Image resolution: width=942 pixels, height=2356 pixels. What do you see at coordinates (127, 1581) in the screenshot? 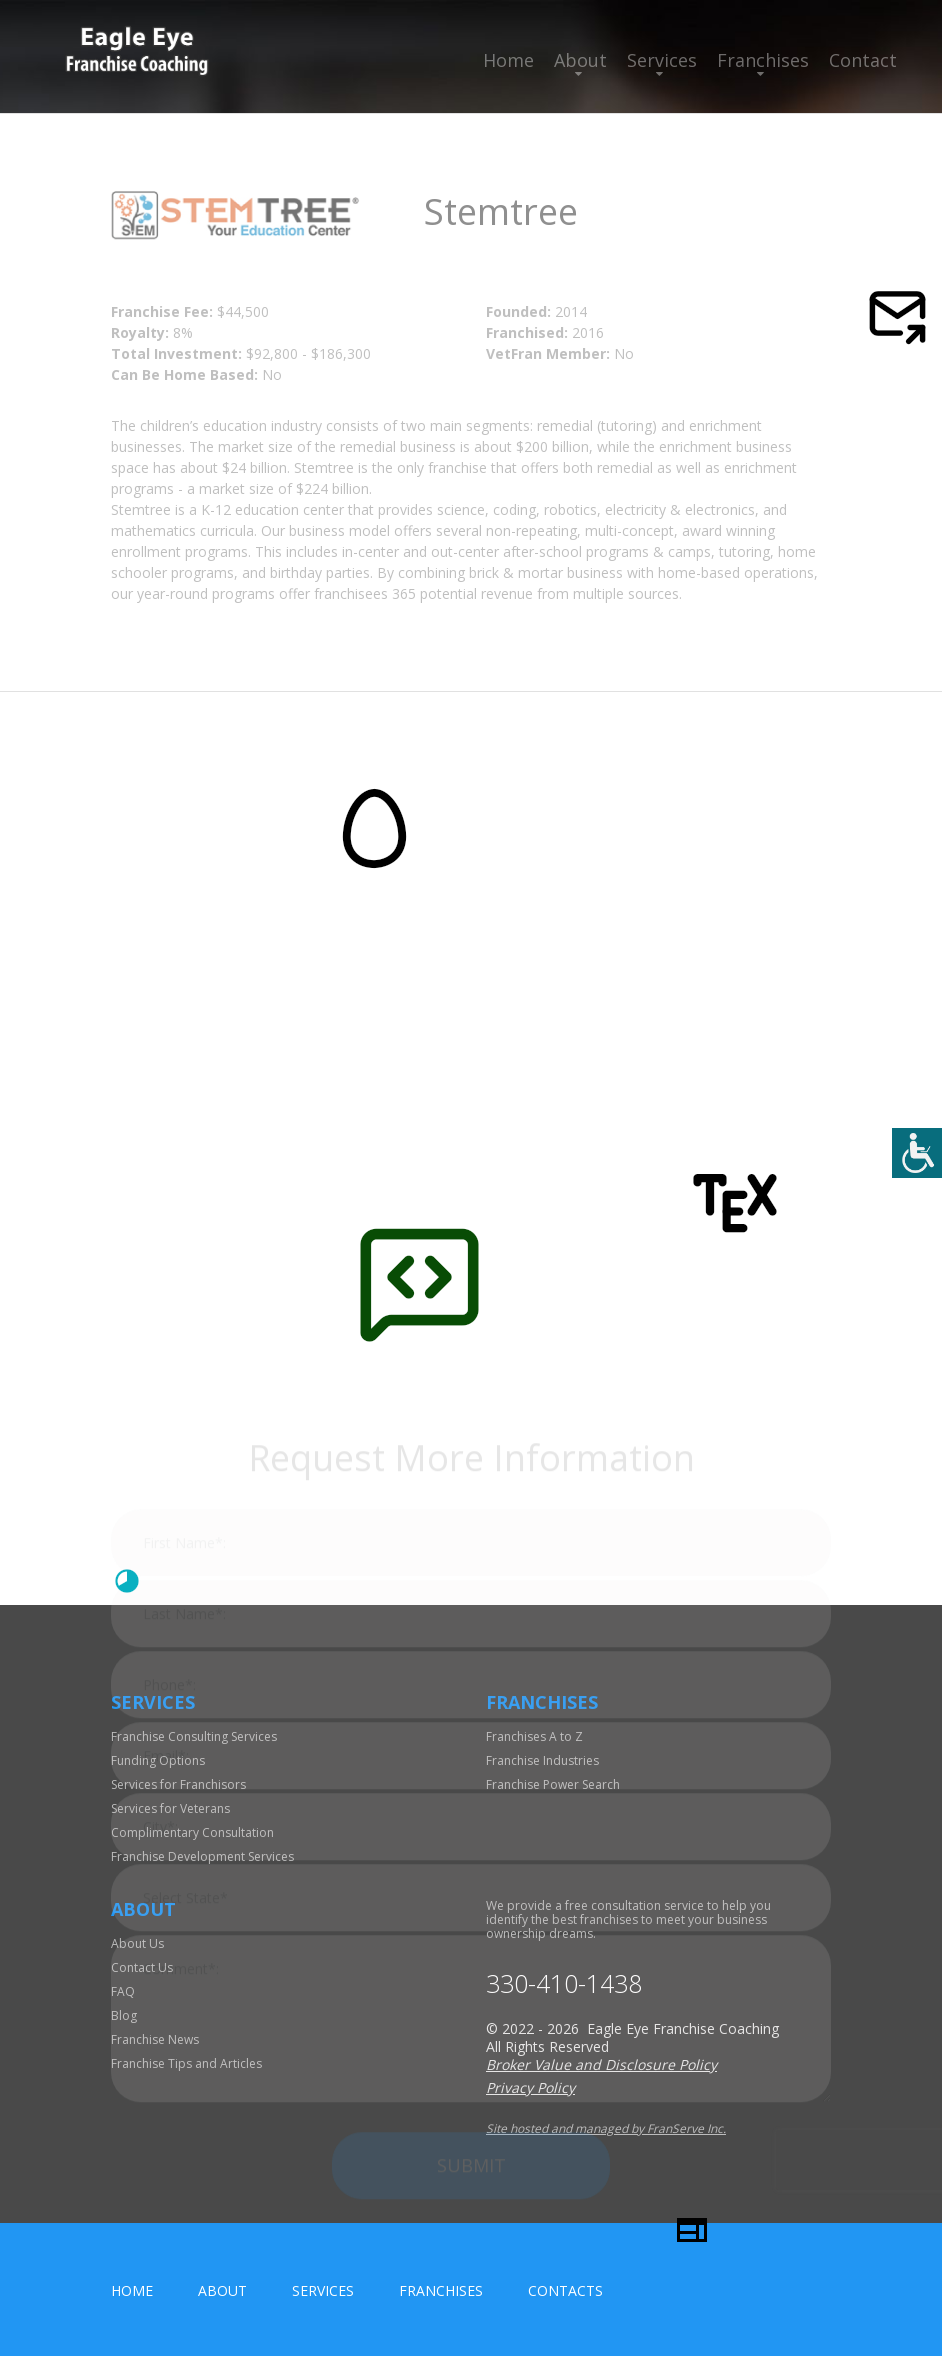
I see `indicates 66% progress or completion` at bounding box center [127, 1581].